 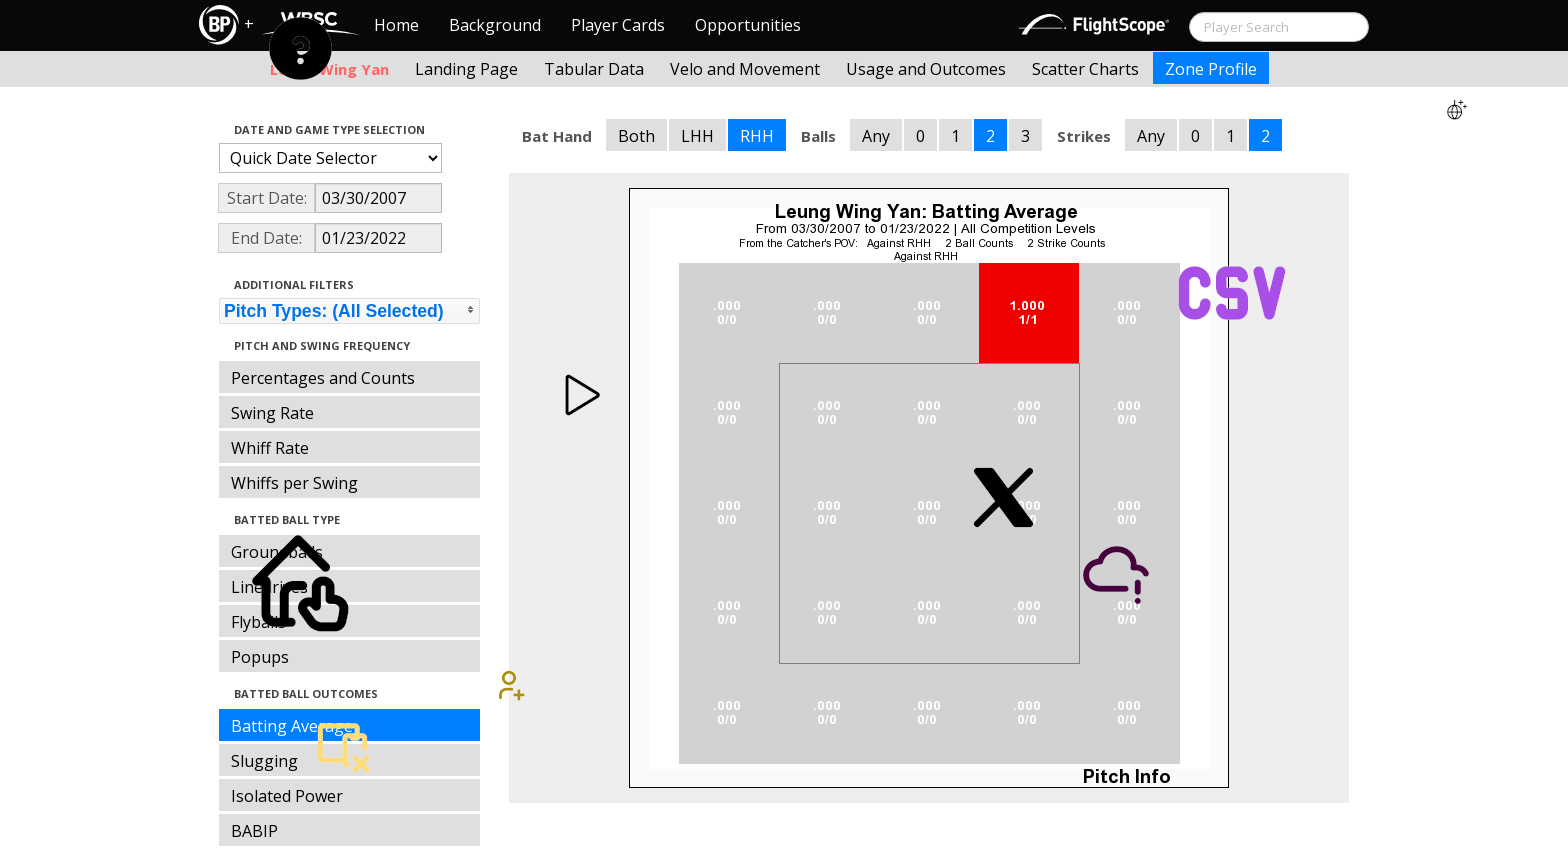 What do you see at coordinates (1456, 110) in the screenshot?
I see `access party or event mode` at bounding box center [1456, 110].